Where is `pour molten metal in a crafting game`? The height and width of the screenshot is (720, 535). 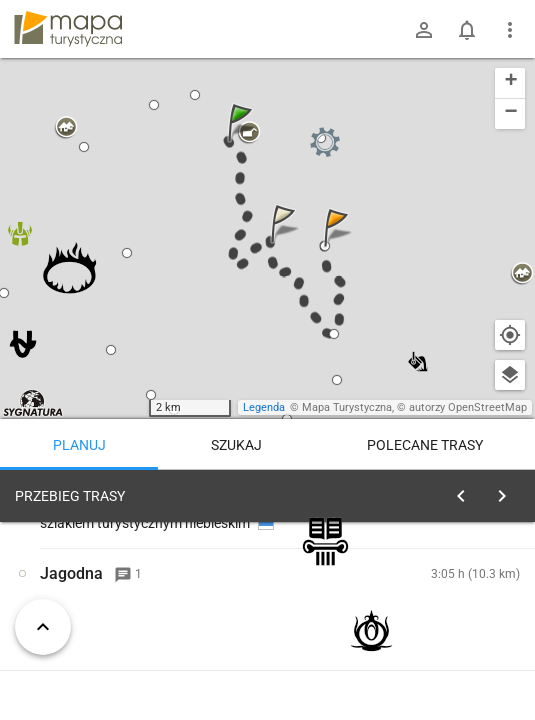 pour molten metal in a crafting game is located at coordinates (417, 361).